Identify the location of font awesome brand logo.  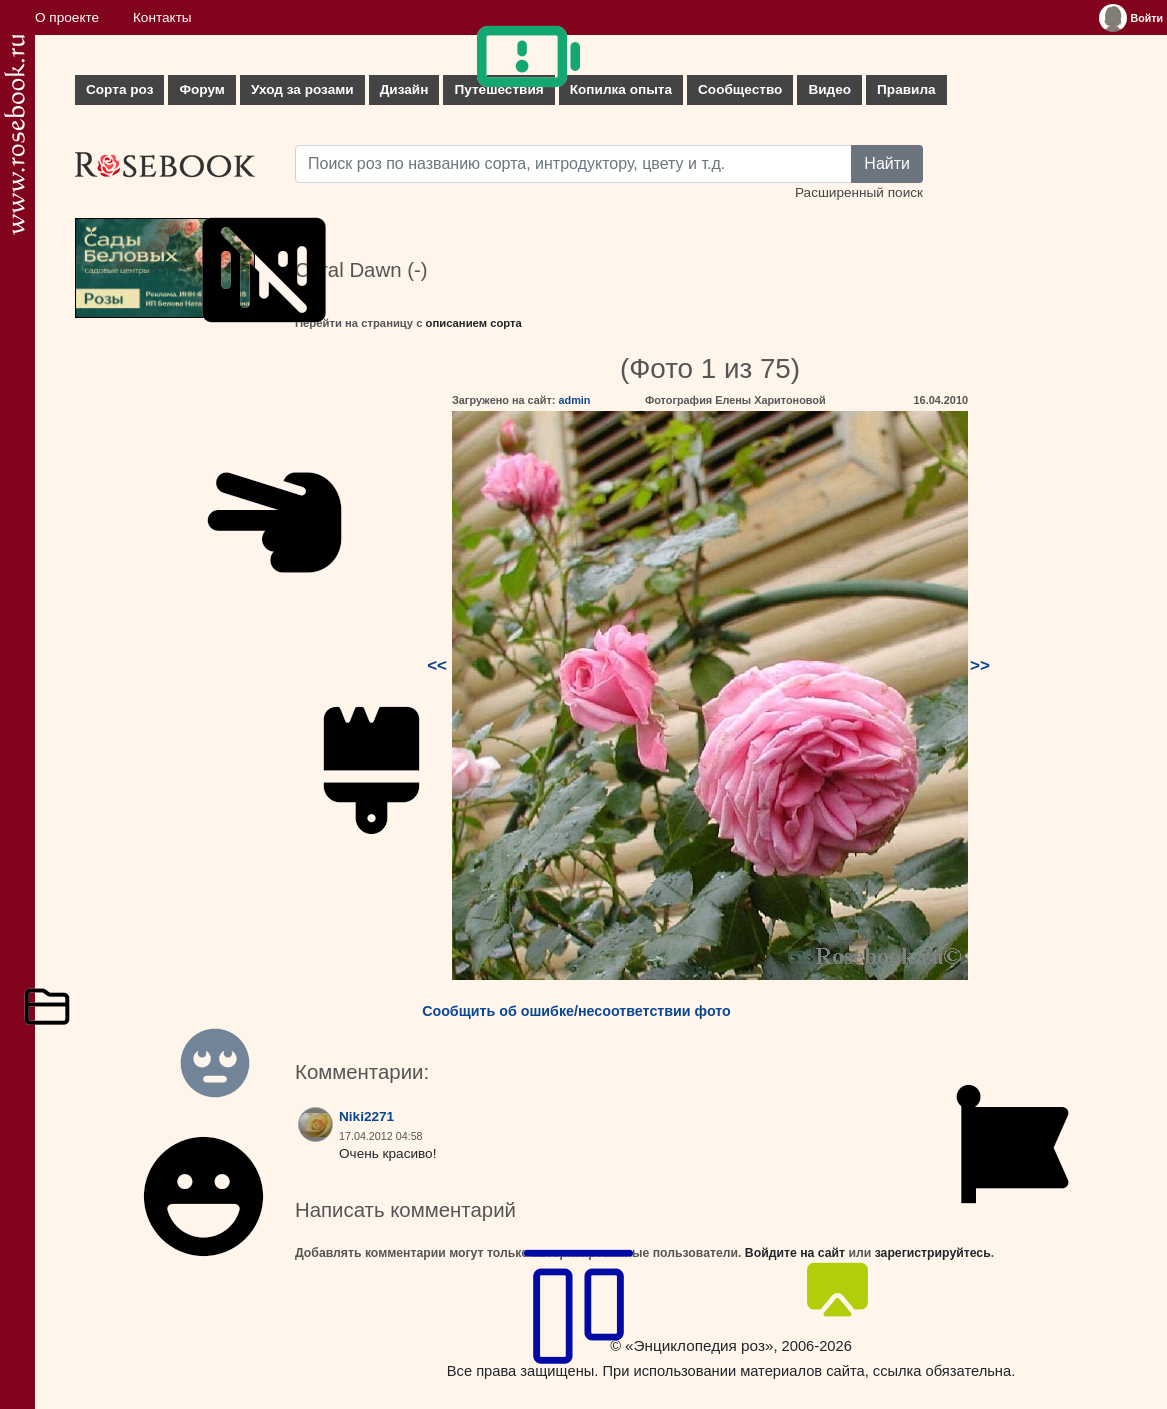
(1013, 1144).